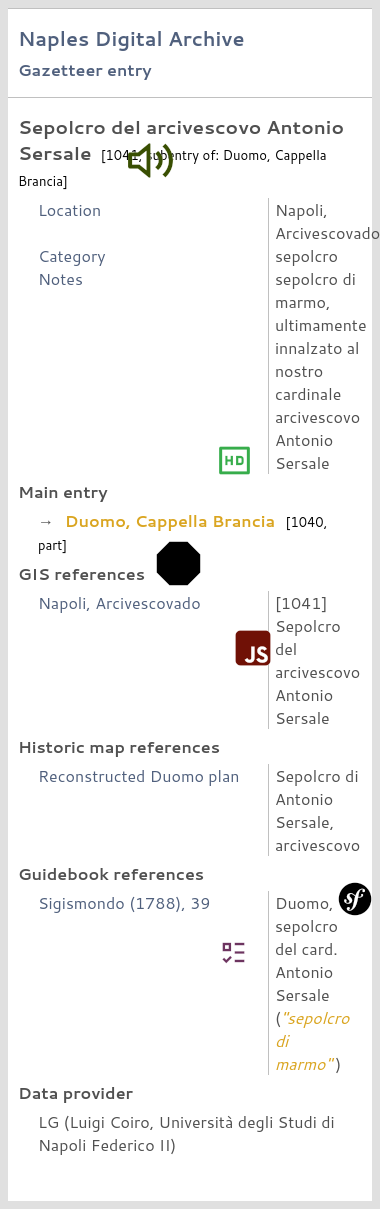  Describe the element at coordinates (253, 648) in the screenshot. I see `JavaScript programming language logo` at that location.